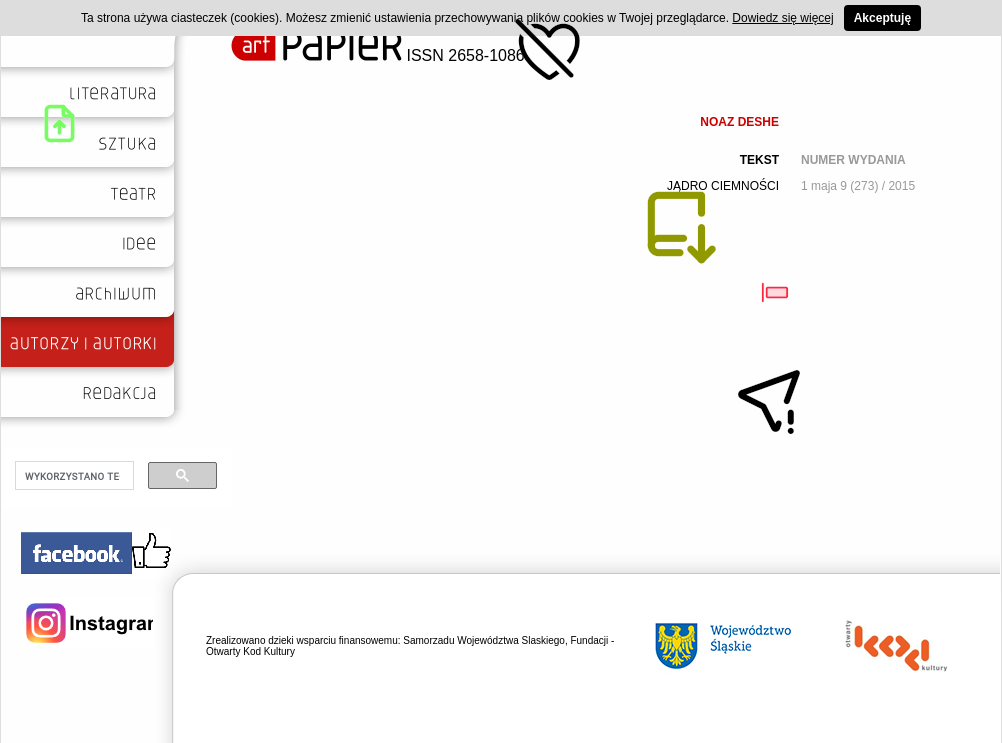  Describe the element at coordinates (59, 123) in the screenshot. I see `upload a file from your device` at that location.